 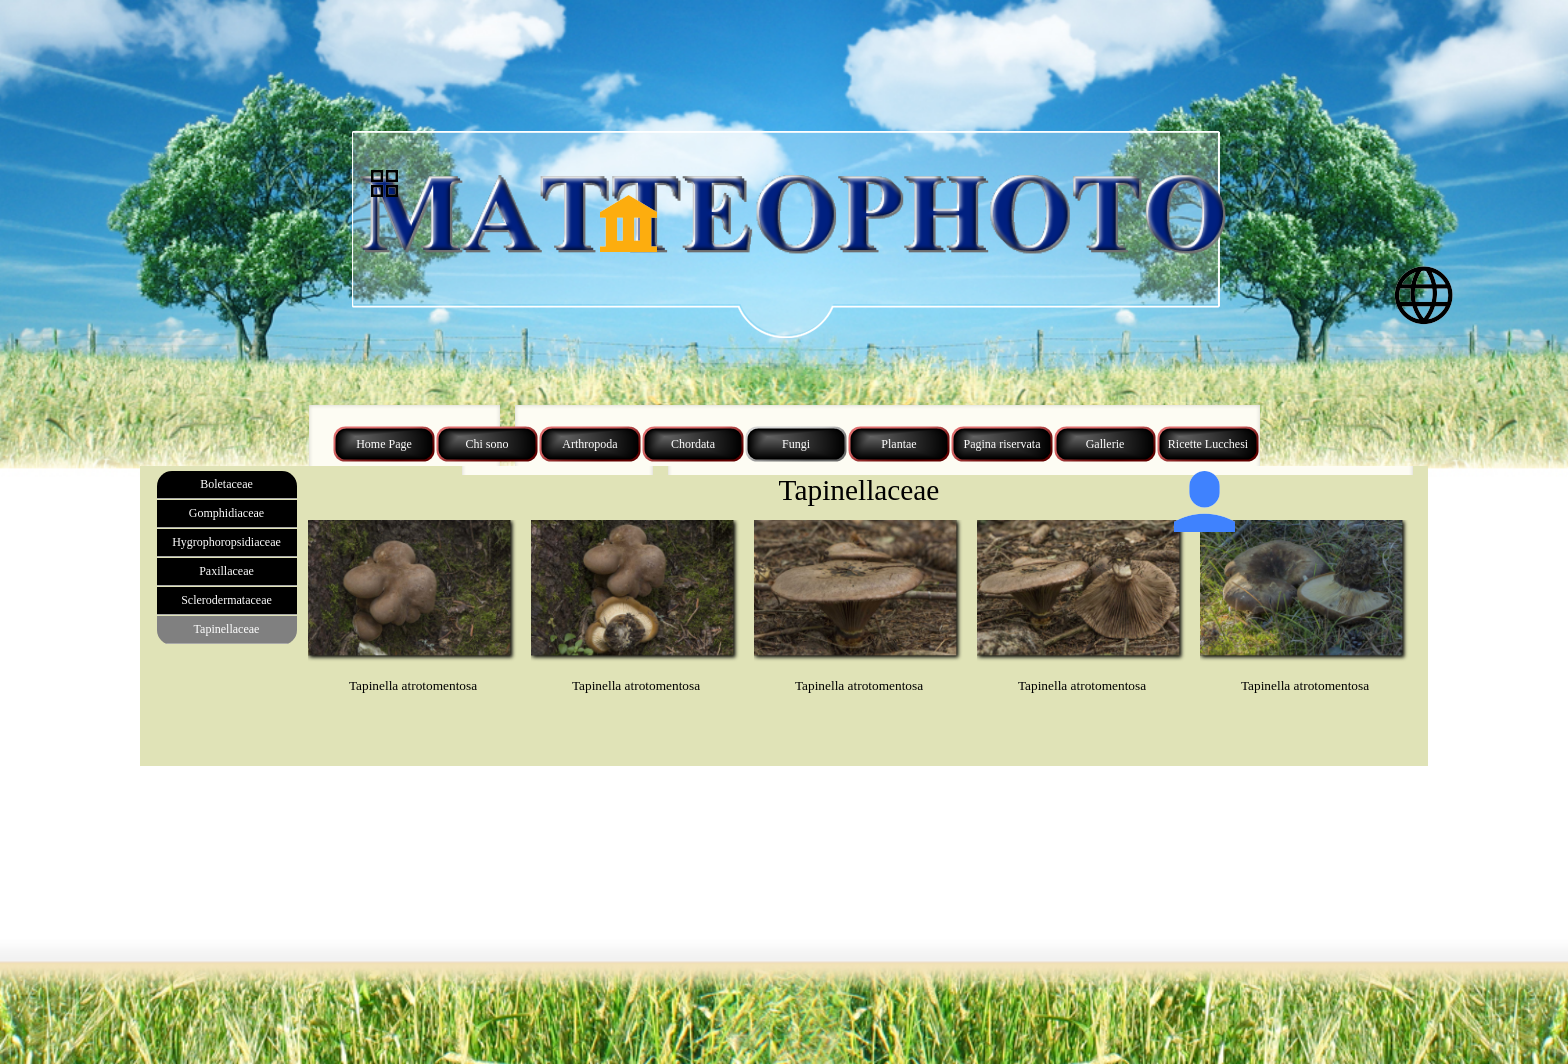 I want to click on access global or web-related settings, so click(x=1421, y=297).